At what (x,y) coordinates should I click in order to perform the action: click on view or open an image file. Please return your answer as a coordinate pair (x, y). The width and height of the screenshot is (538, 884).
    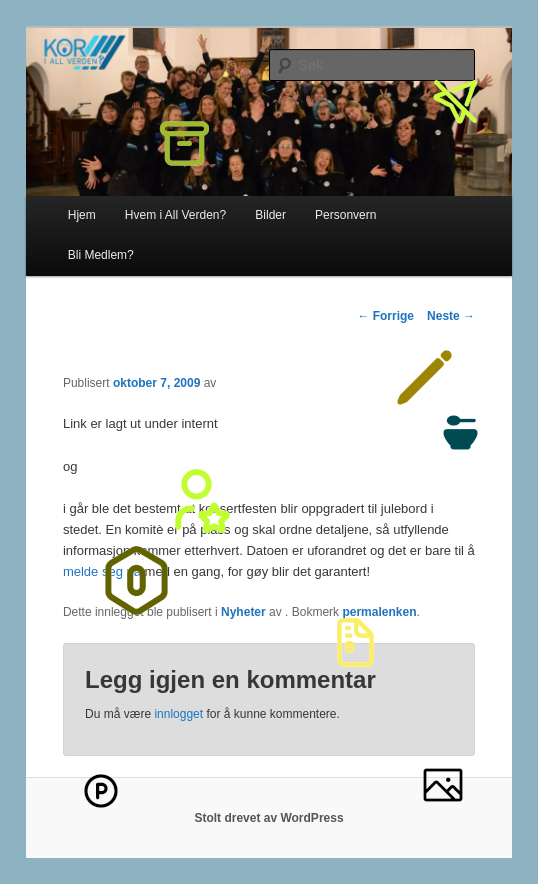
    Looking at the image, I should click on (443, 785).